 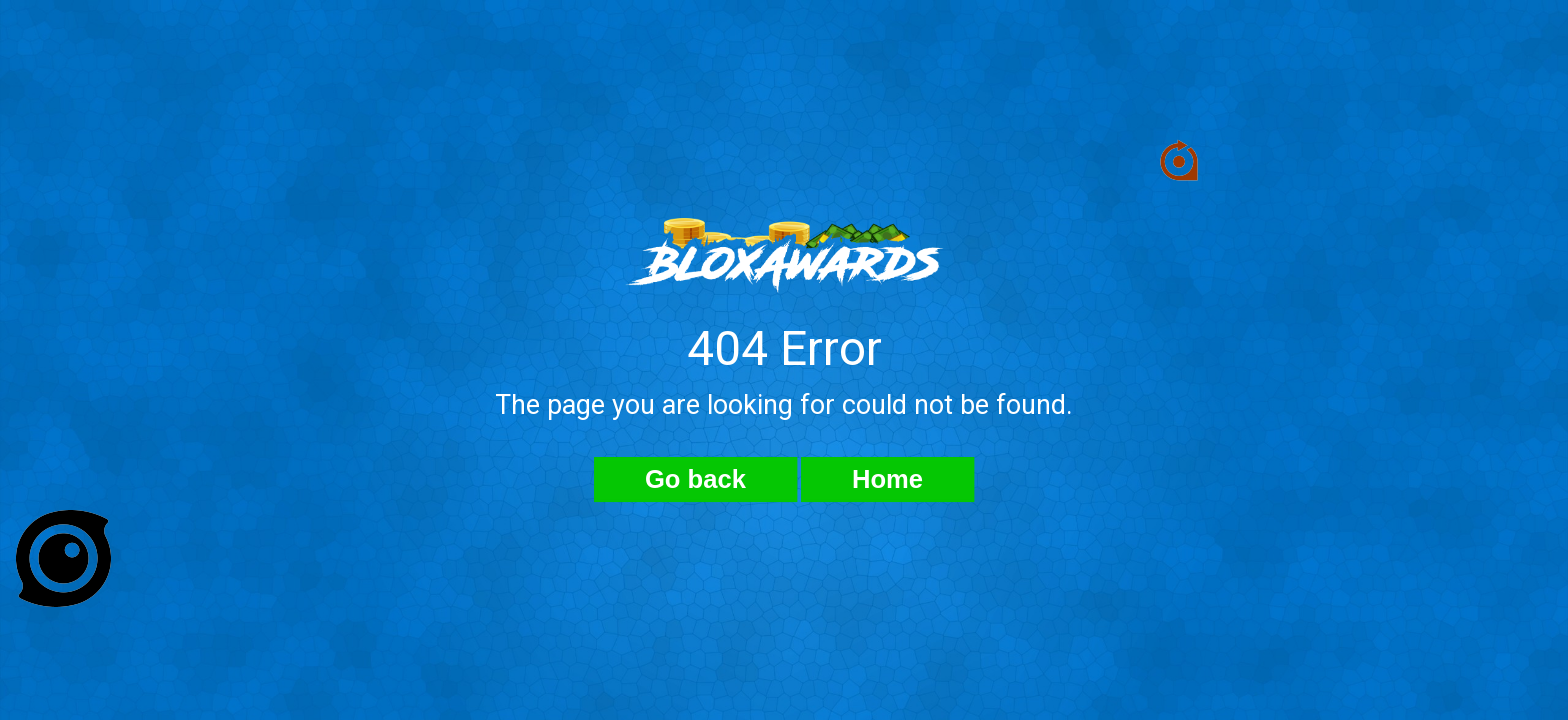 What do you see at coordinates (63, 558) in the screenshot?
I see `open the Insta360 camera app` at bounding box center [63, 558].